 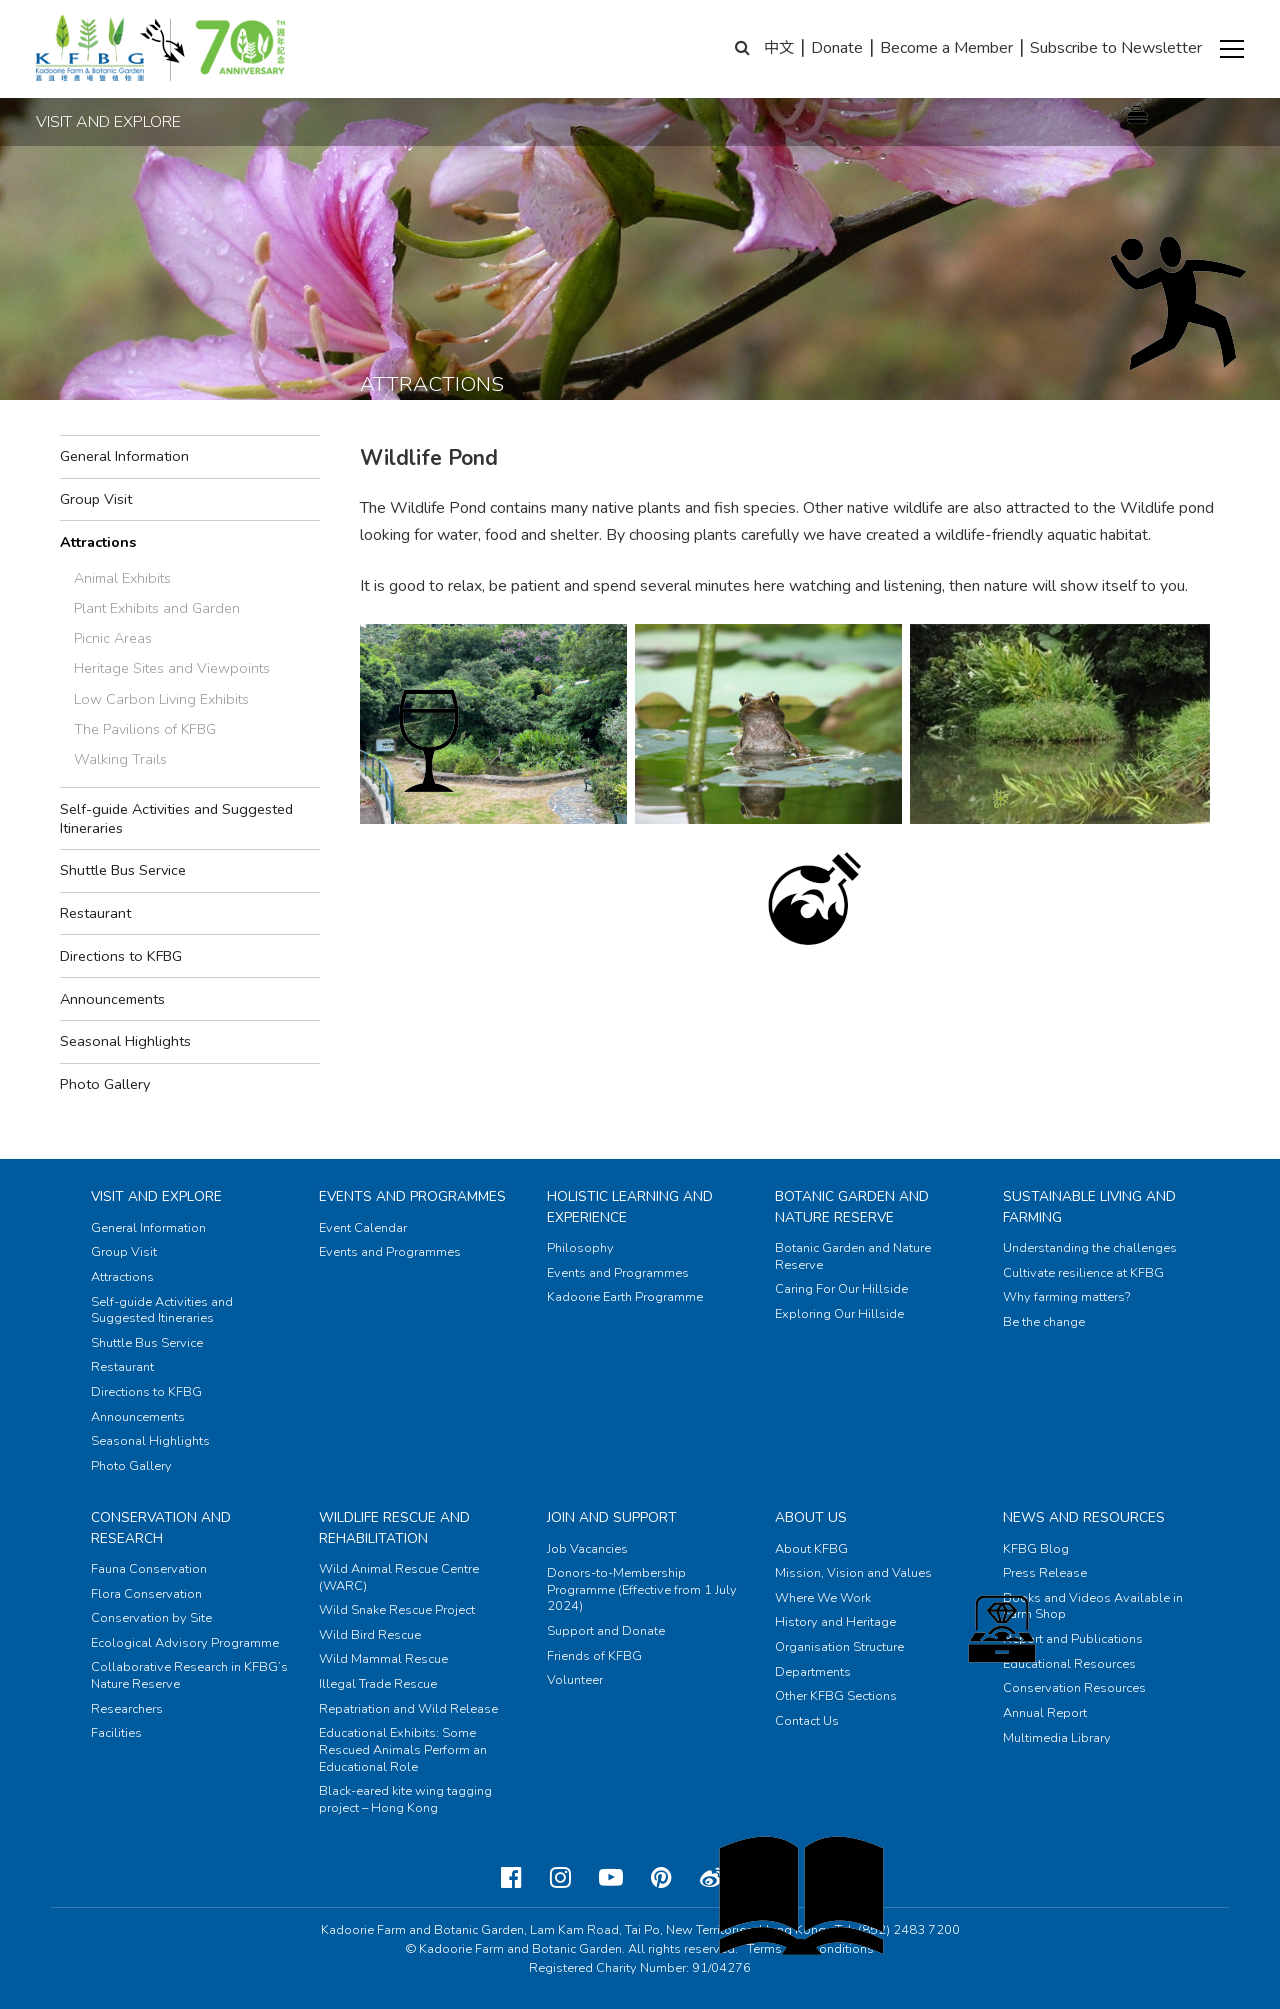 What do you see at coordinates (1000, 798) in the screenshot?
I see `indicates cold temperature or low reading` at bounding box center [1000, 798].